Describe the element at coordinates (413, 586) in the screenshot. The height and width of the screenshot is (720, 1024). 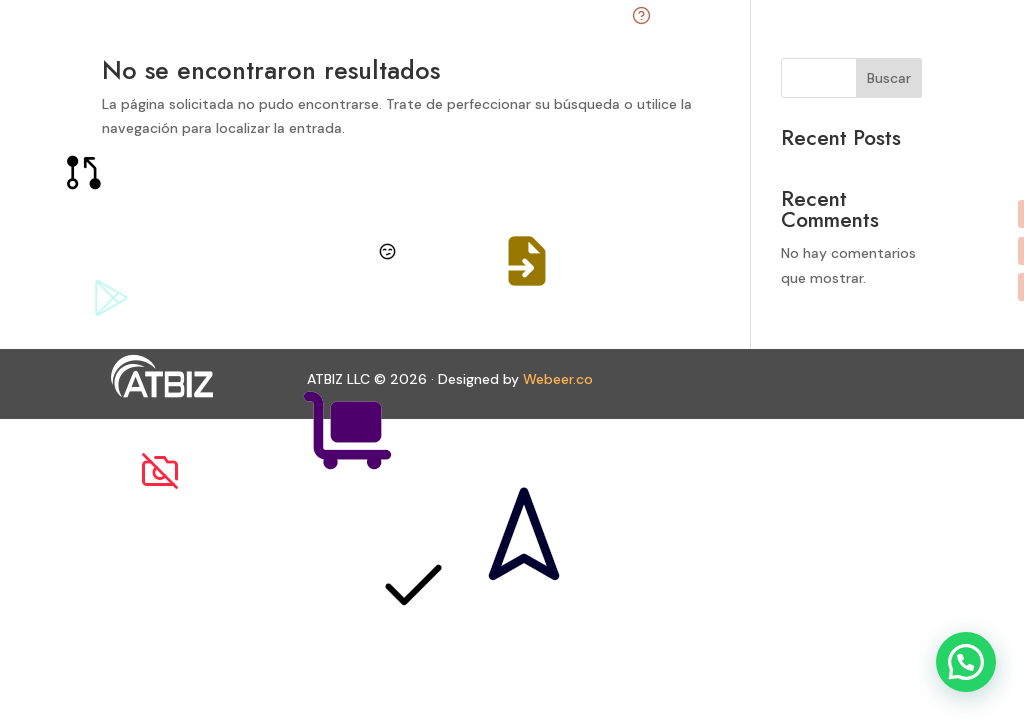
I see `confirm or submit an action` at that location.